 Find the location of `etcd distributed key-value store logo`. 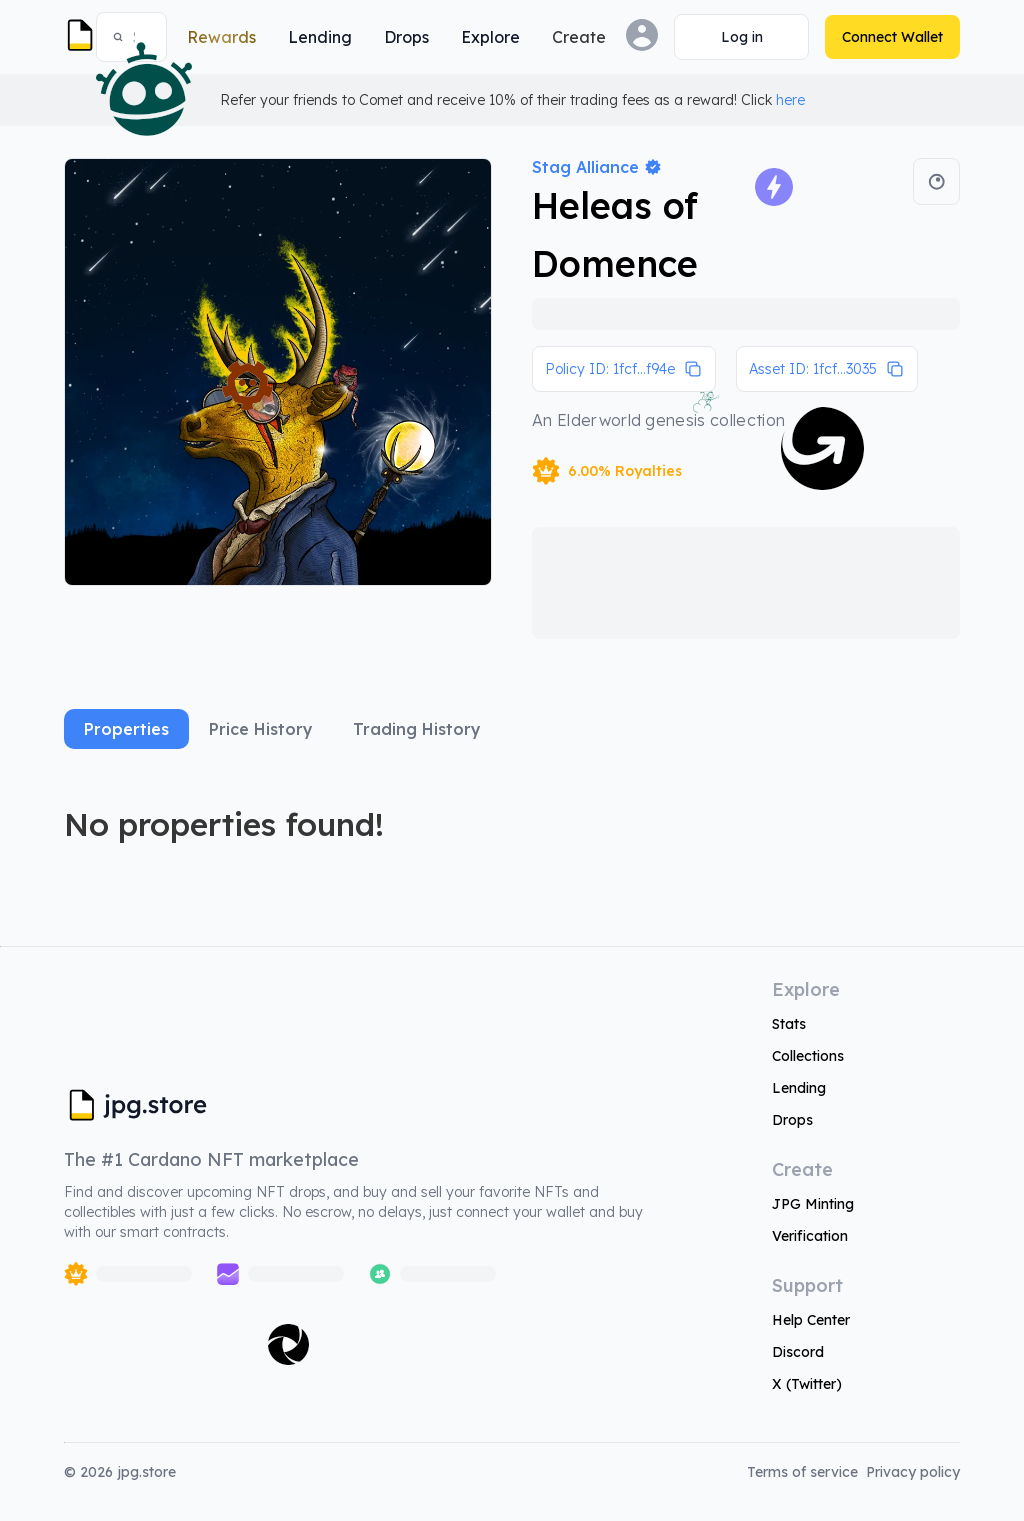

etcd distributed key-value store logo is located at coordinates (247, 385).